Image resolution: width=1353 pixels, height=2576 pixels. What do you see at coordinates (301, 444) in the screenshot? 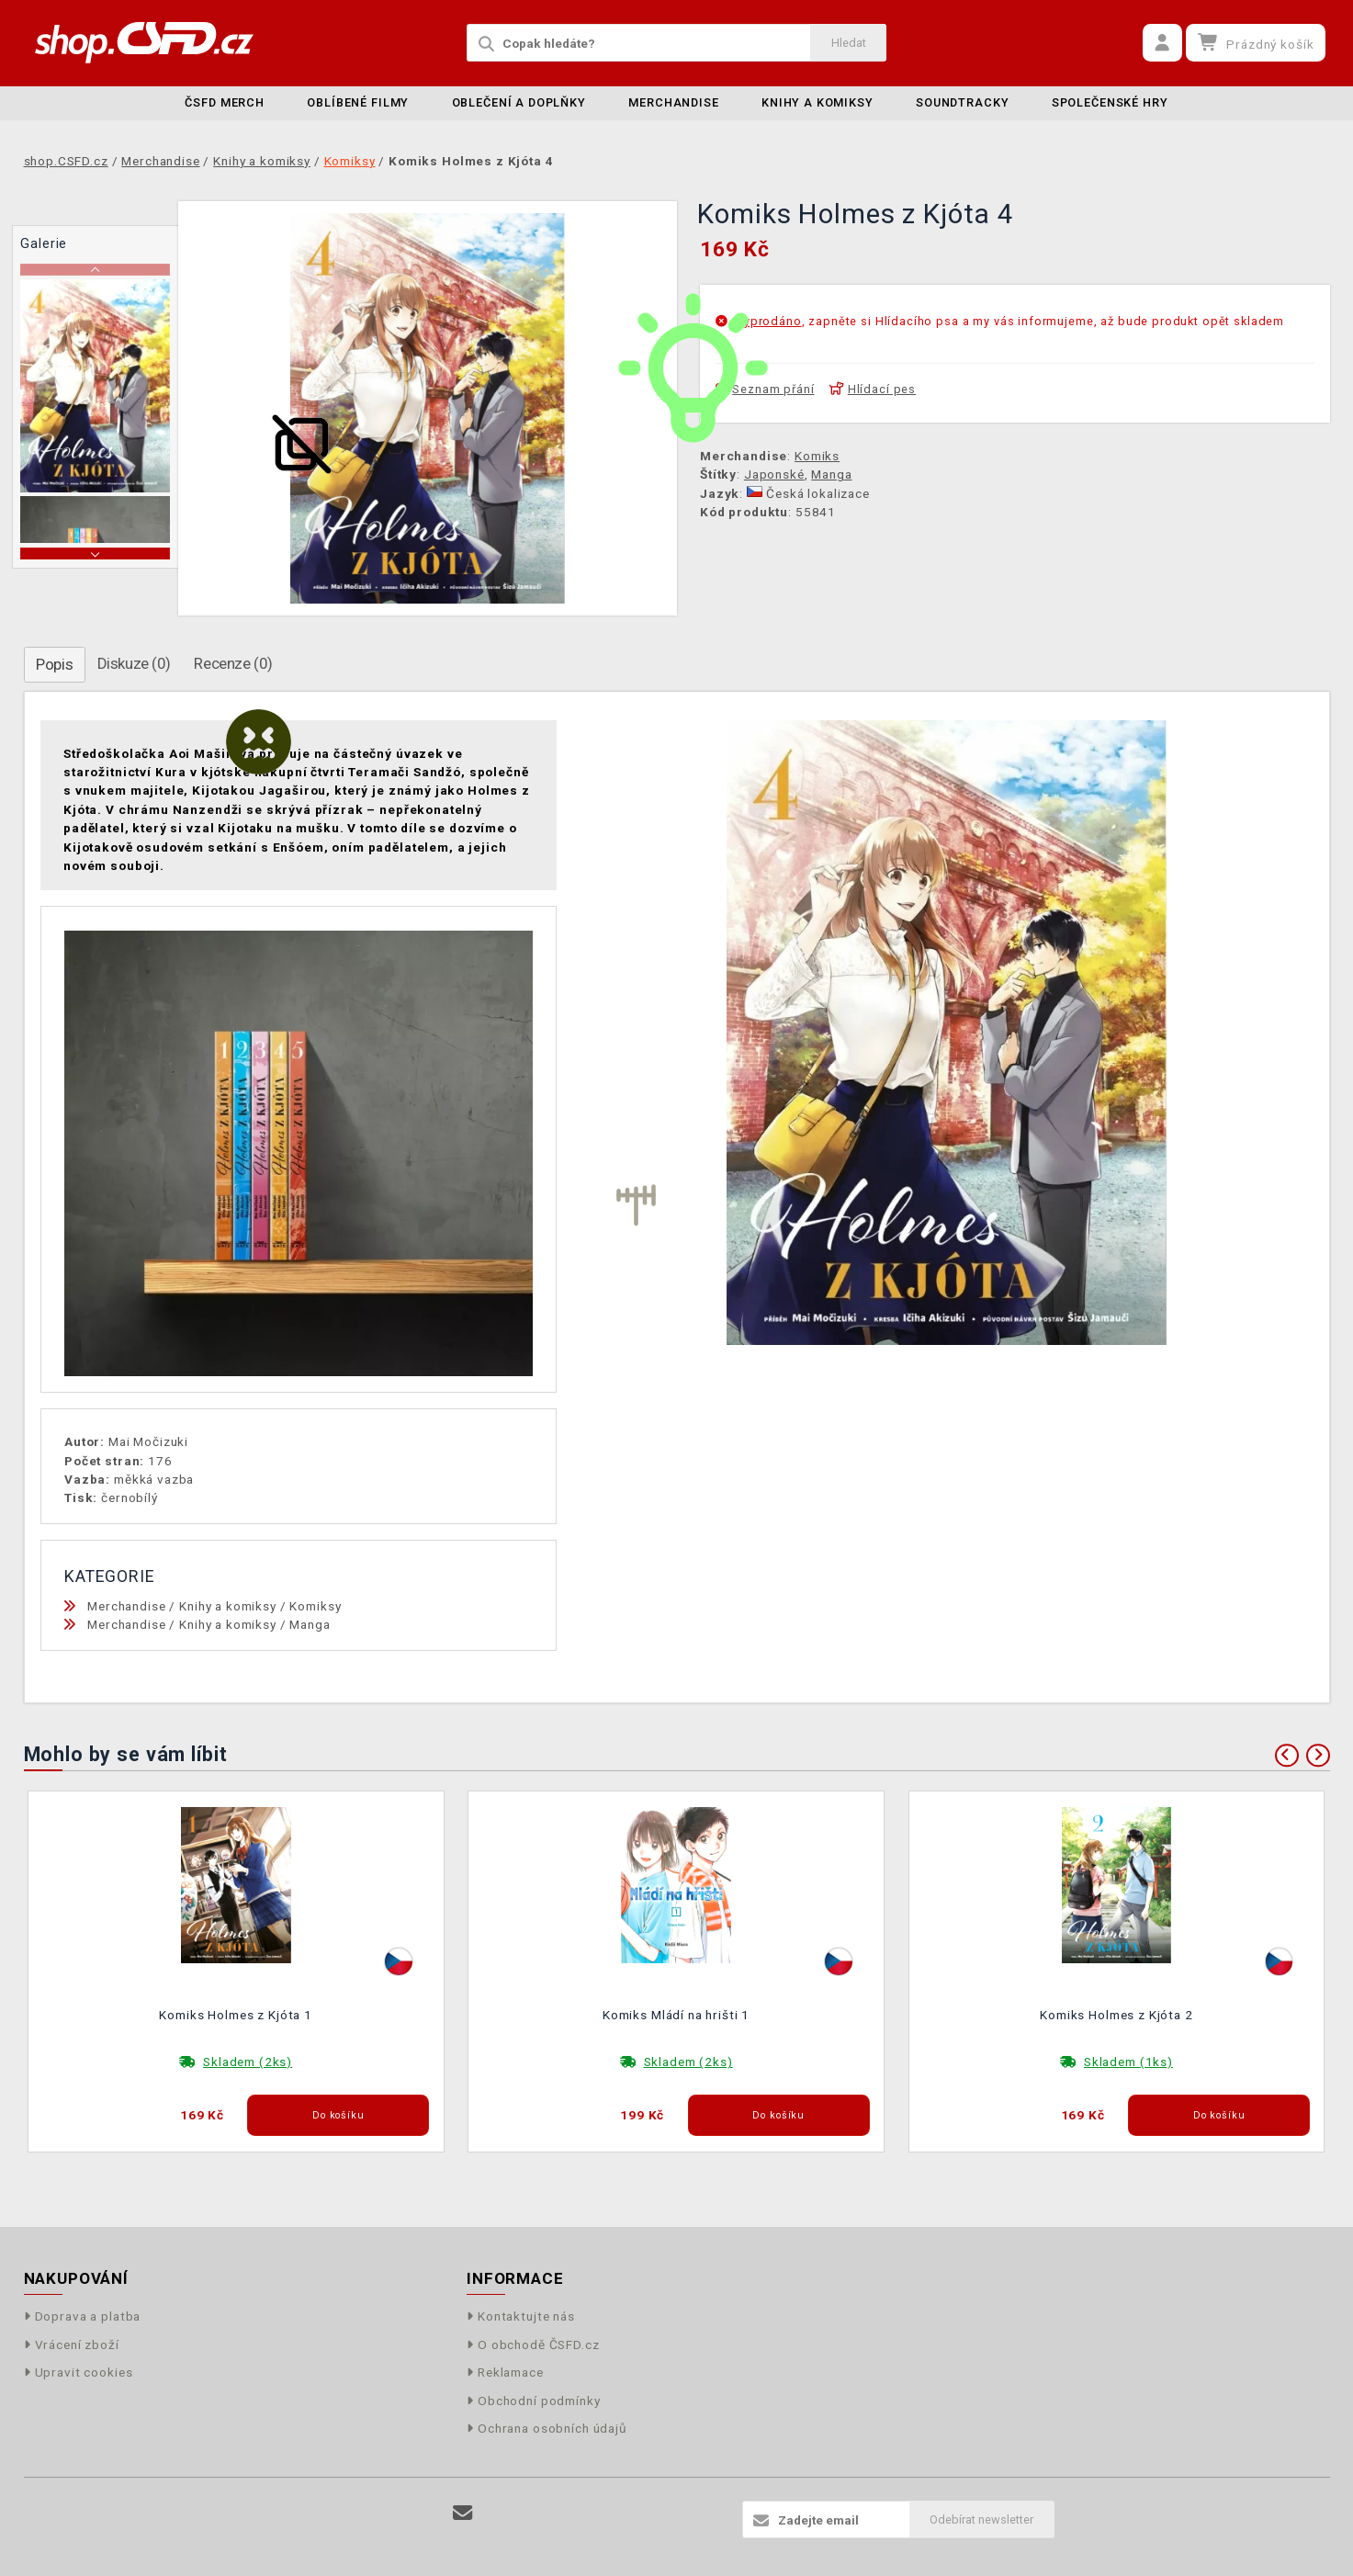
I see `disable layer view` at bounding box center [301, 444].